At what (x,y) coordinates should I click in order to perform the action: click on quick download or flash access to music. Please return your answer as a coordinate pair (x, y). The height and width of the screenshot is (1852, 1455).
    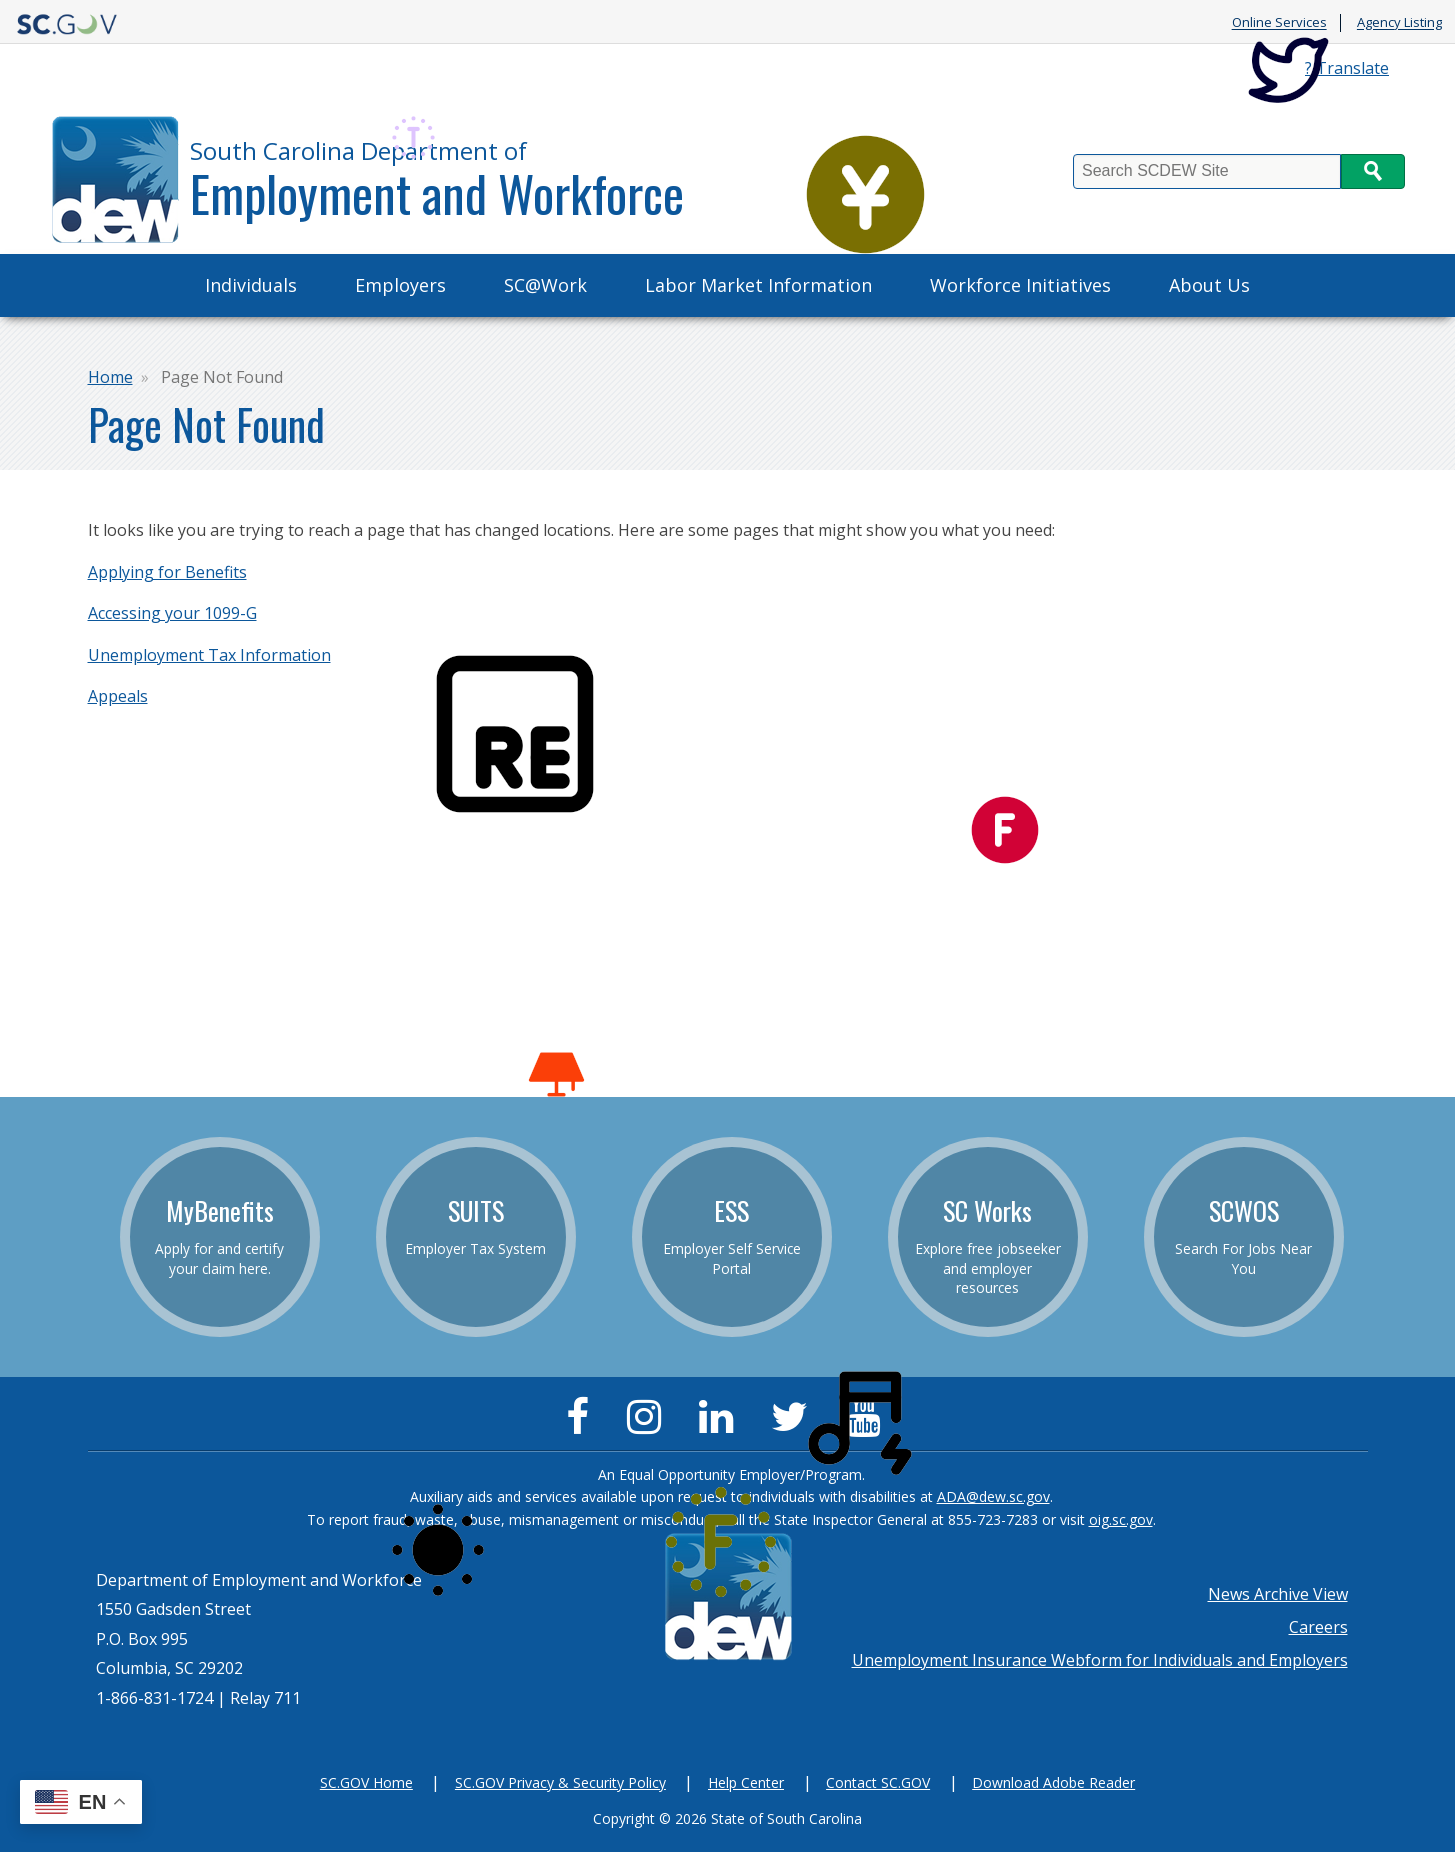
    Looking at the image, I should click on (860, 1418).